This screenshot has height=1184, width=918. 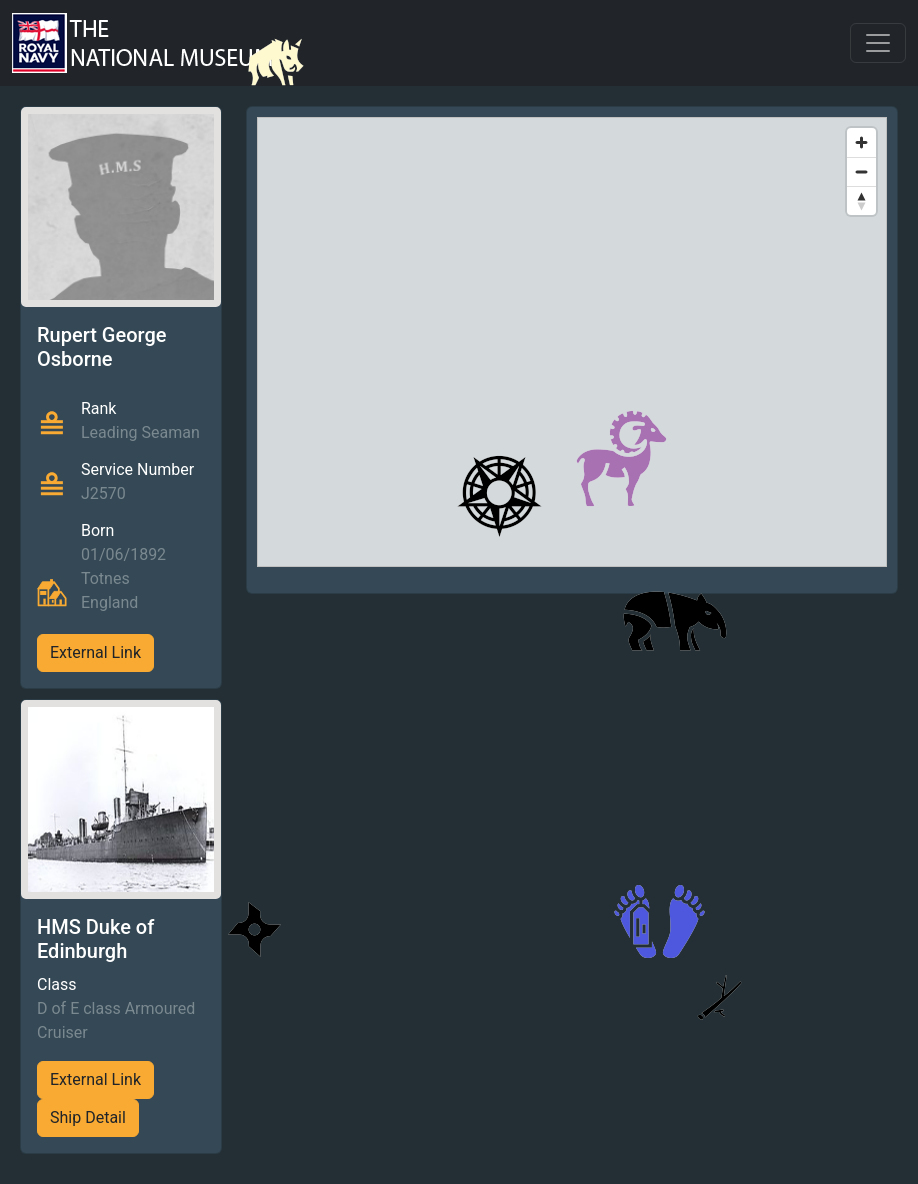 What do you see at coordinates (719, 997) in the screenshot?
I see `wooden stick or branch resource item` at bounding box center [719, 997].